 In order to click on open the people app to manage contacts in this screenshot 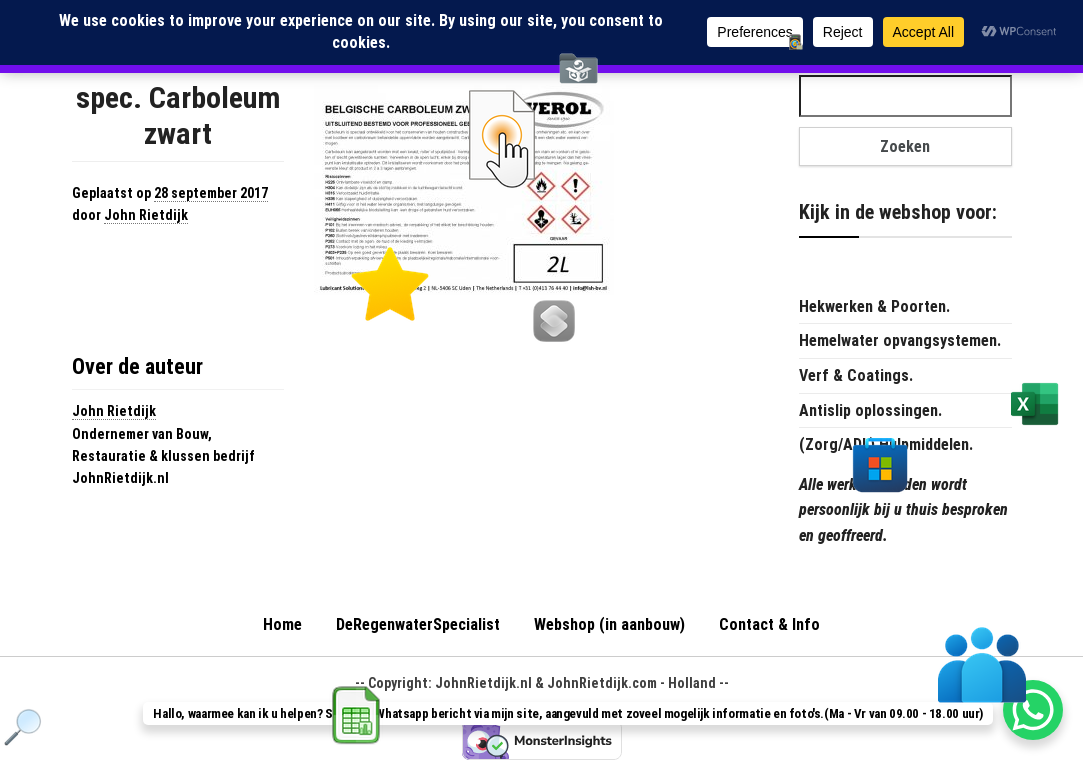, I will do `click(982, 662)`.